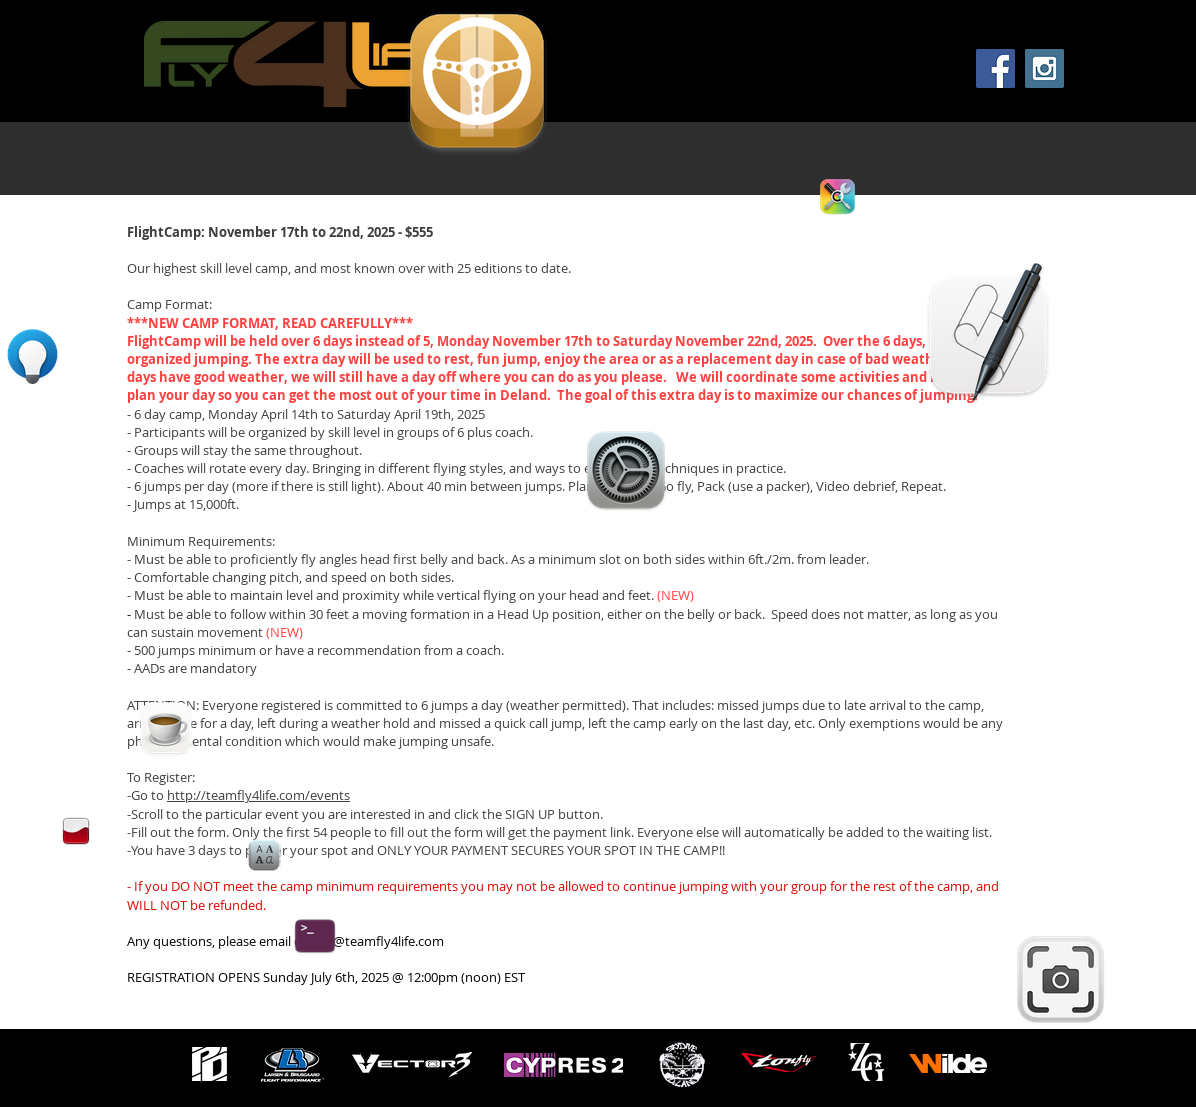 The height and width of the screenshot is (1107, 1196). Describe the element at coordinates (264, 855) in the screenshot. I see `open font book to manage installed fonts` at that location.